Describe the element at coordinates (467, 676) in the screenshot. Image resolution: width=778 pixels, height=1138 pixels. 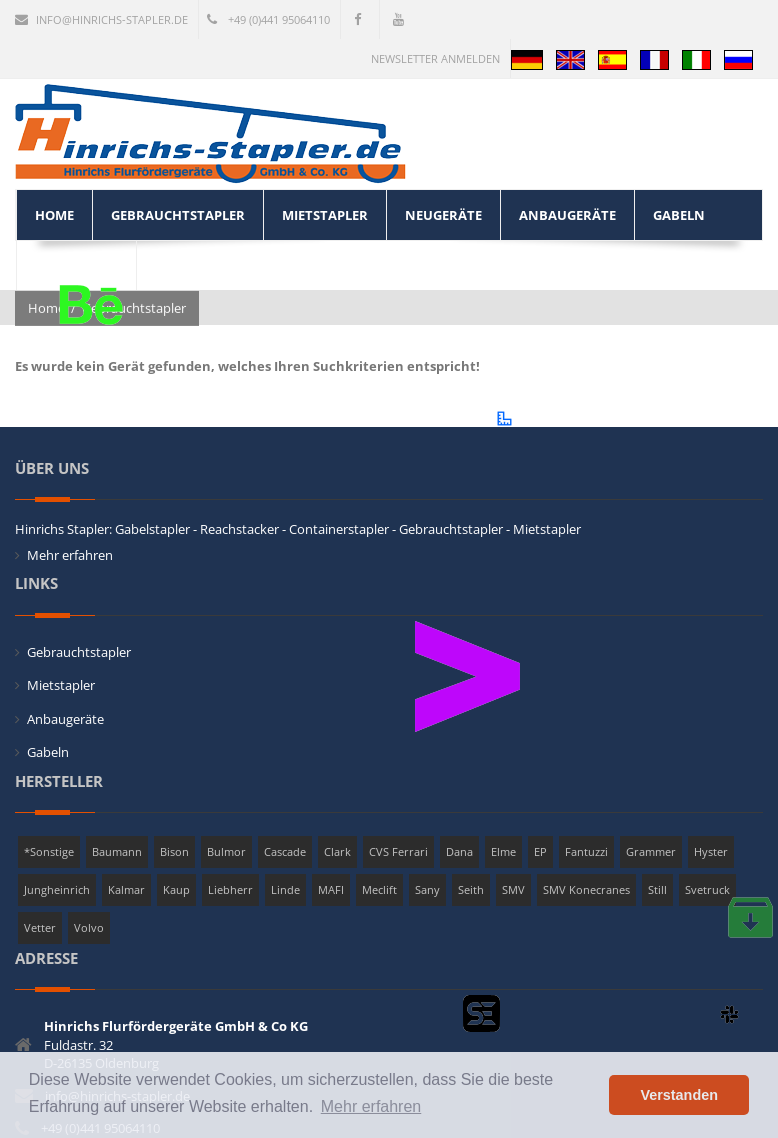
I see `accenture company logo` at that location.